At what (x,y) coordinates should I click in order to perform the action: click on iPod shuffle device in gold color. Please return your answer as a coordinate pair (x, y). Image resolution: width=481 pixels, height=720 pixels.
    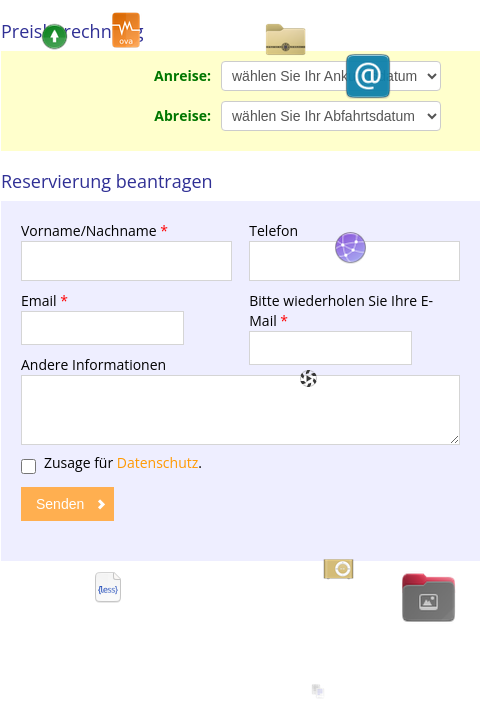
    Looking at the image, I should click on (338, 563).